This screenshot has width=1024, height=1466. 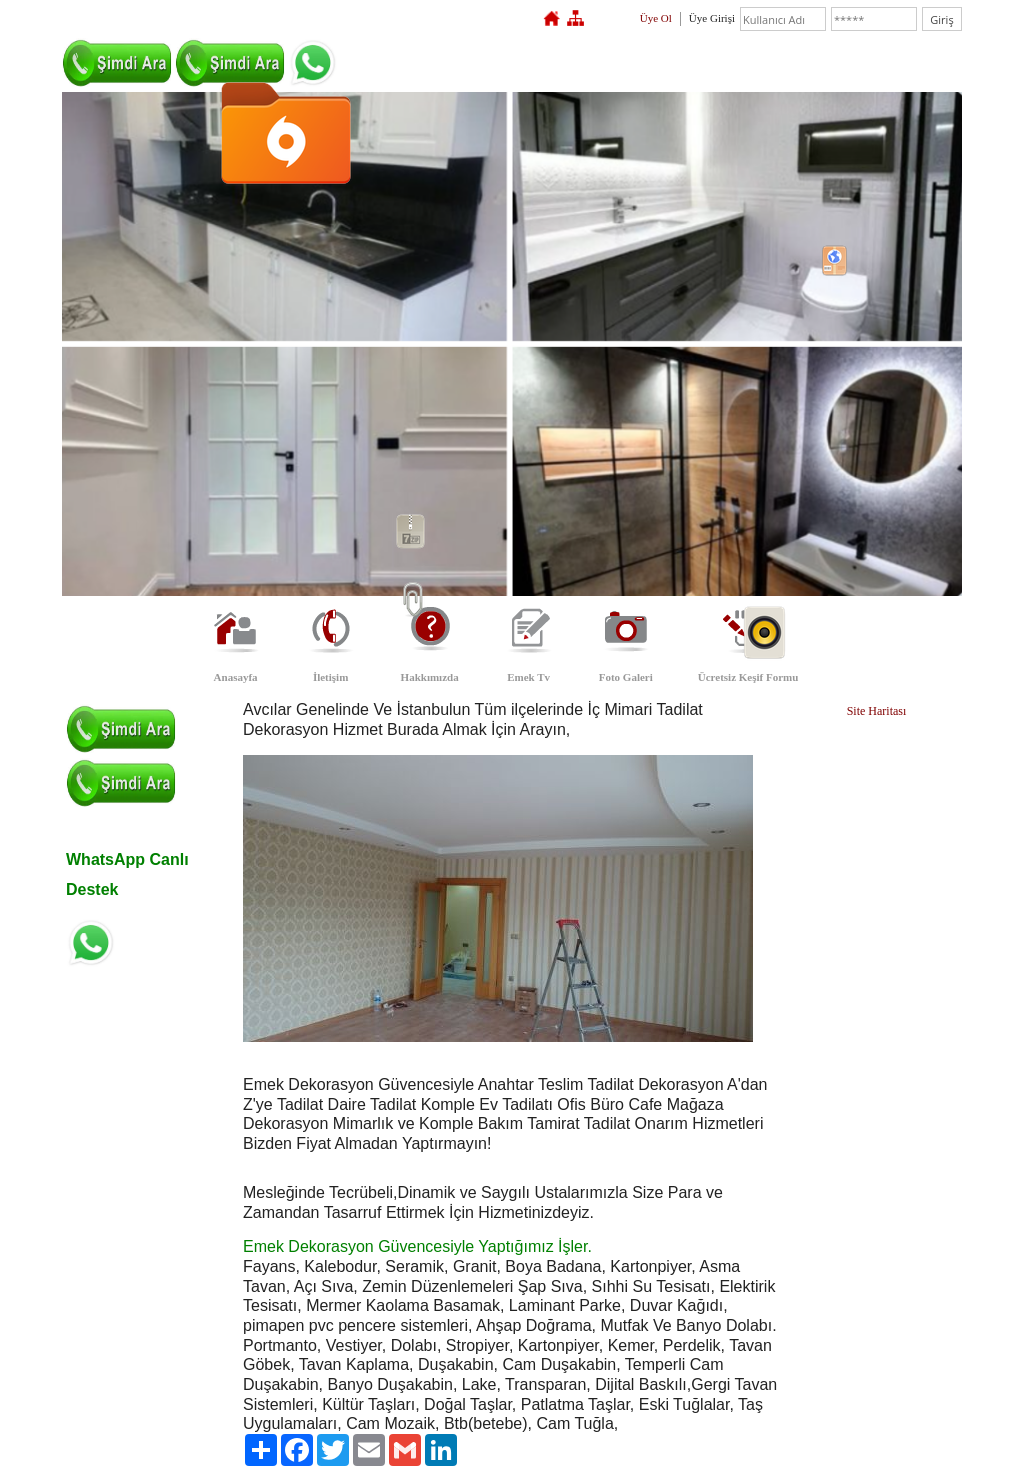 I want to click on indicates an email has an attachment, so click(x=412, y=598).